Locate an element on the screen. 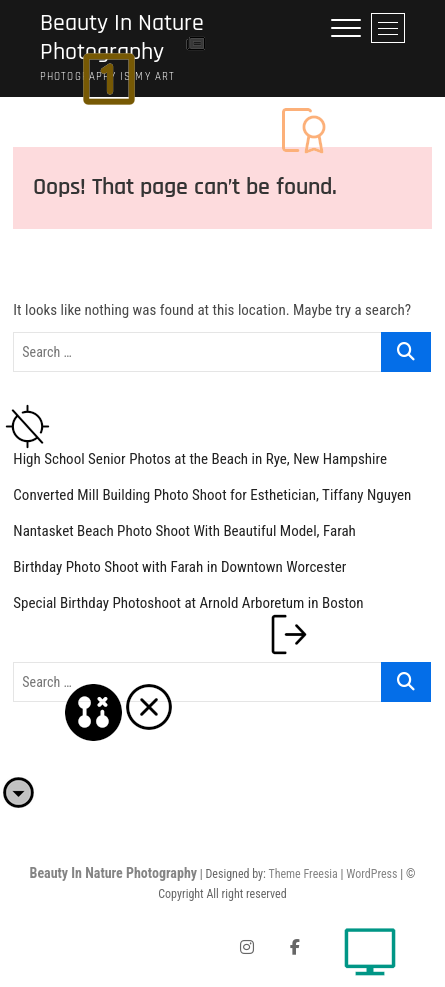 The height and width of the screenshot is (987, 445). indicates a closed pull request in your activity feed is located at coordinates (93, 712).